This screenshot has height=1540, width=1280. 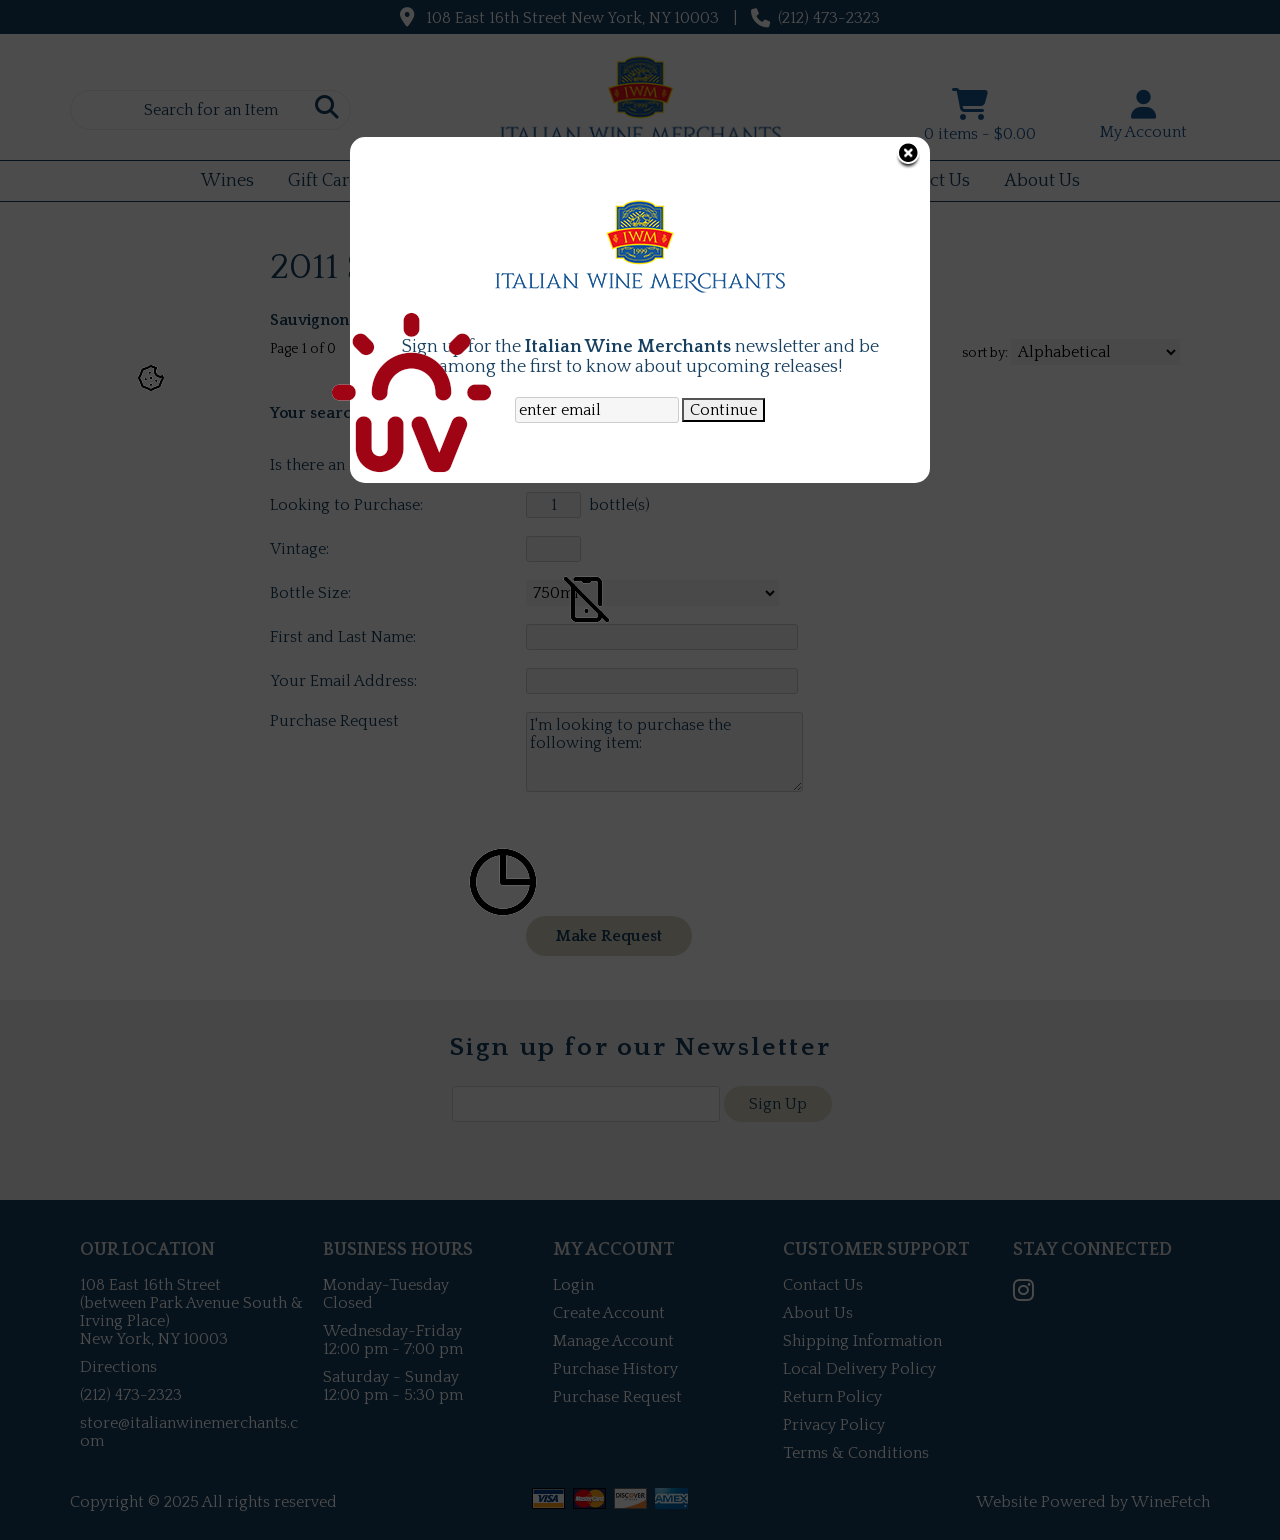 What do you see at coordinates (586, 599) in the screenshot?
I see `disable mobile device` at bounding box center [586, 599].